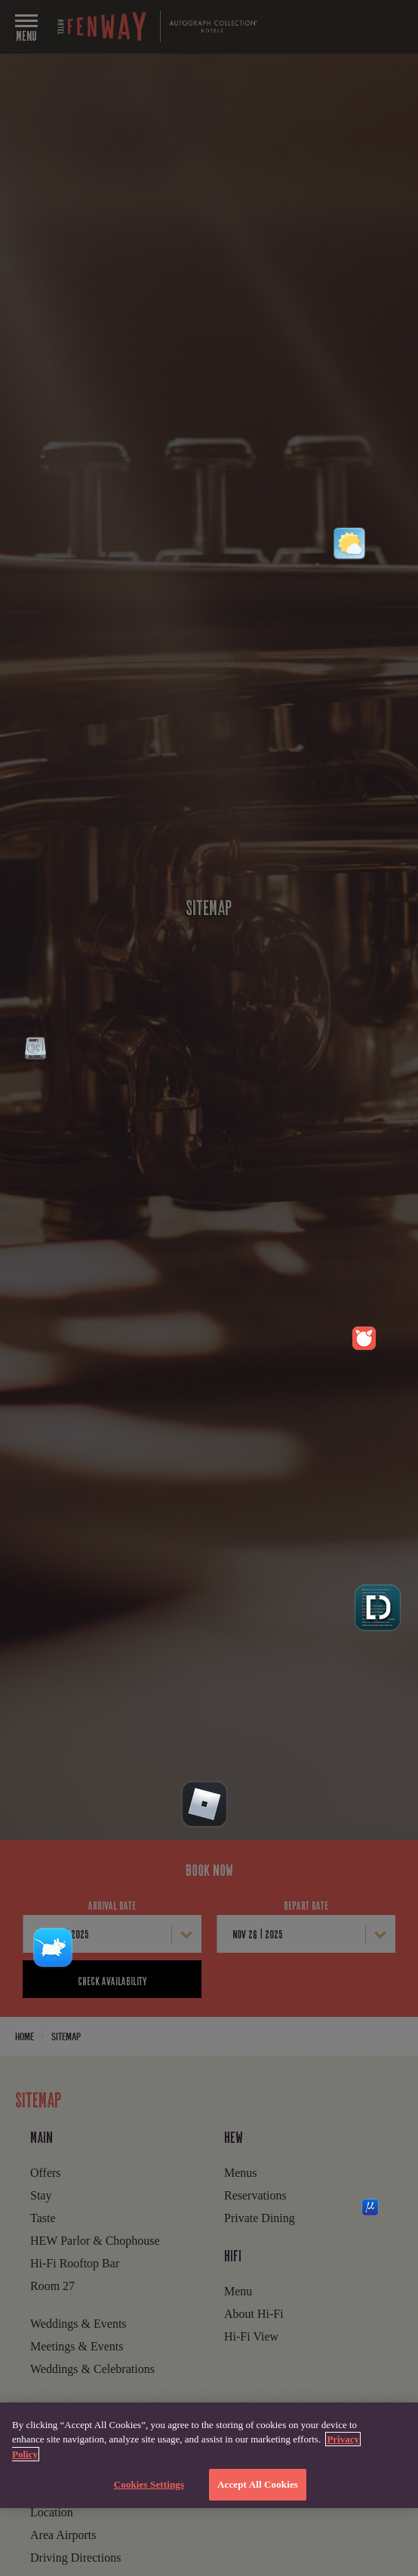  I want to click on open the weather app, so click(349, 543).